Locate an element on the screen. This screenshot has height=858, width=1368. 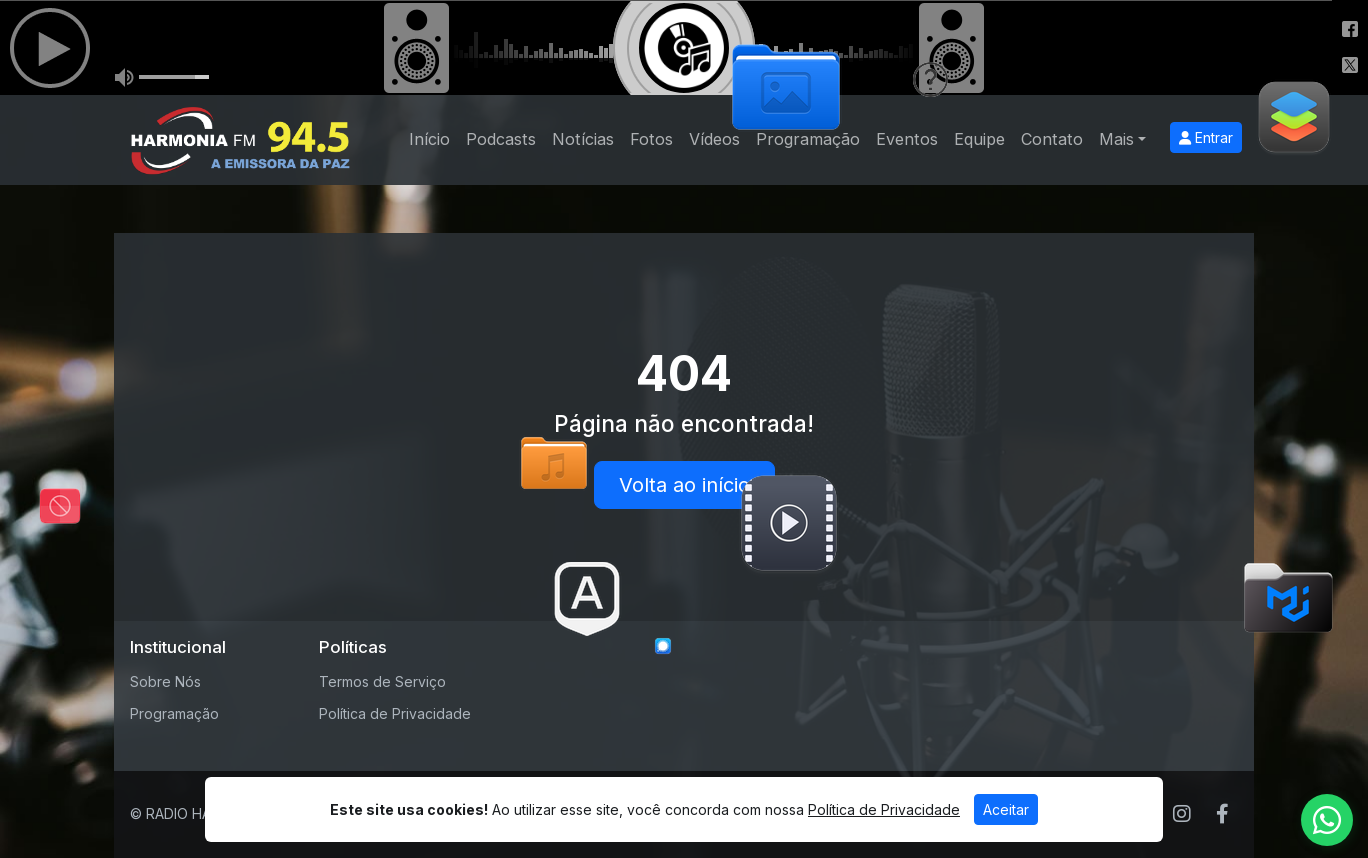
open your images folder is located at coordinates (786, 87).